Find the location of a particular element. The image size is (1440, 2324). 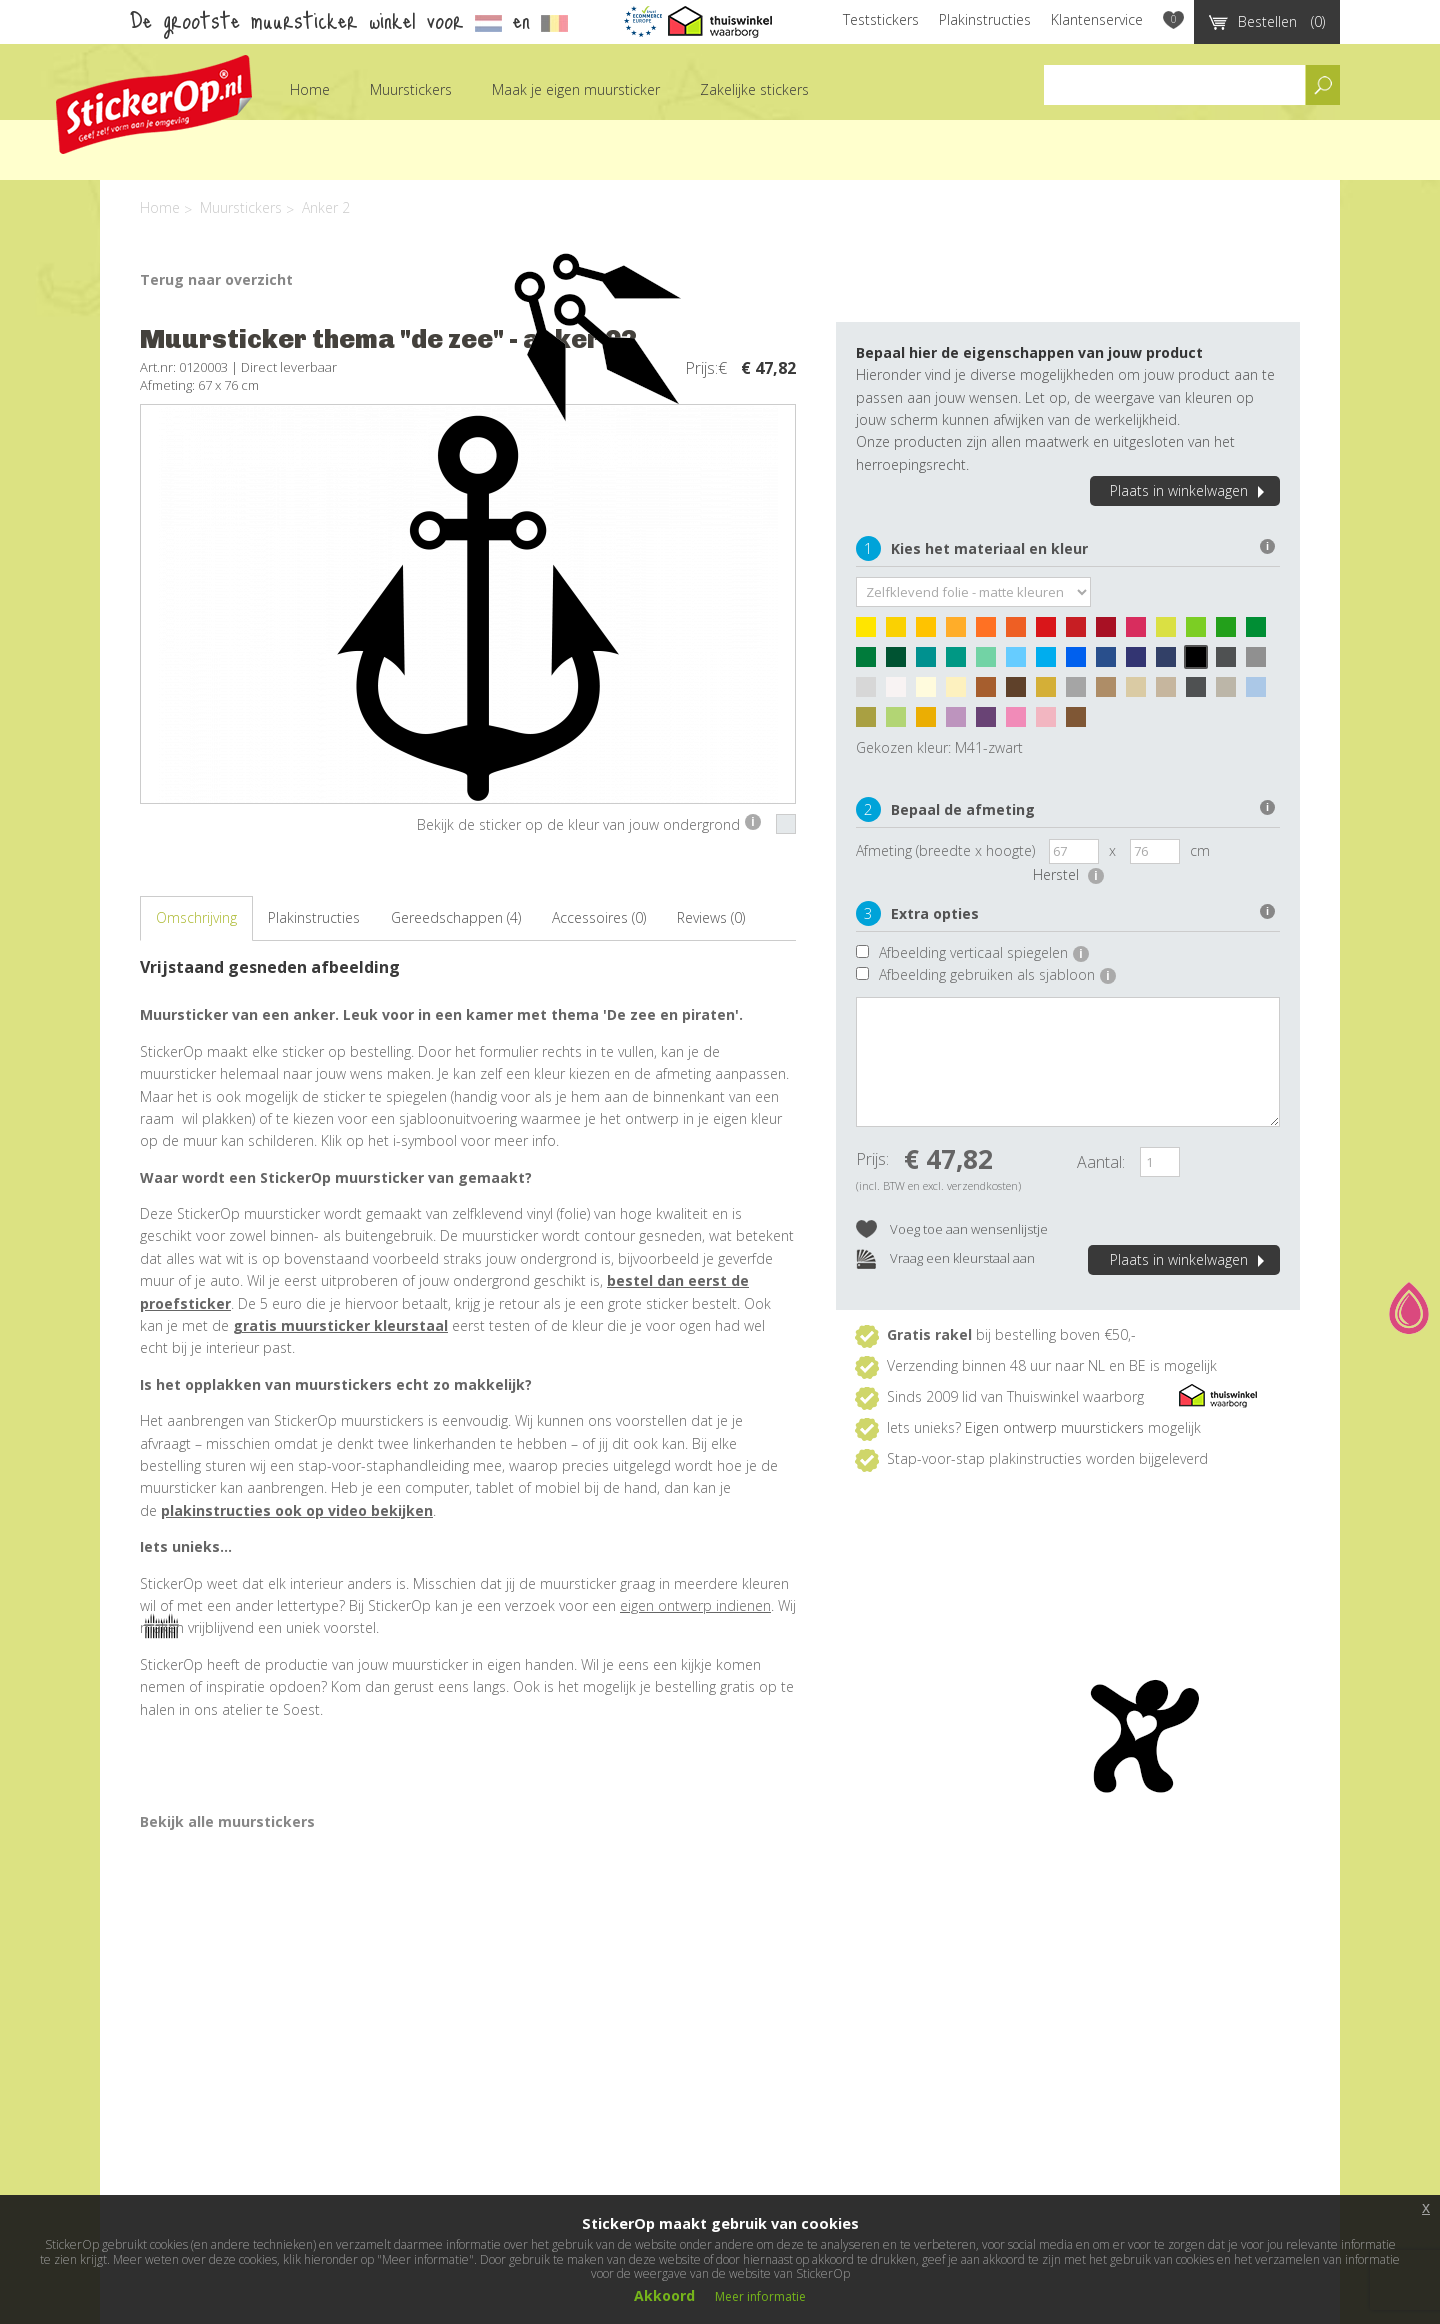

indicates a topaz gem or jewel resource in-game is located at coordinates (1409, 1308).